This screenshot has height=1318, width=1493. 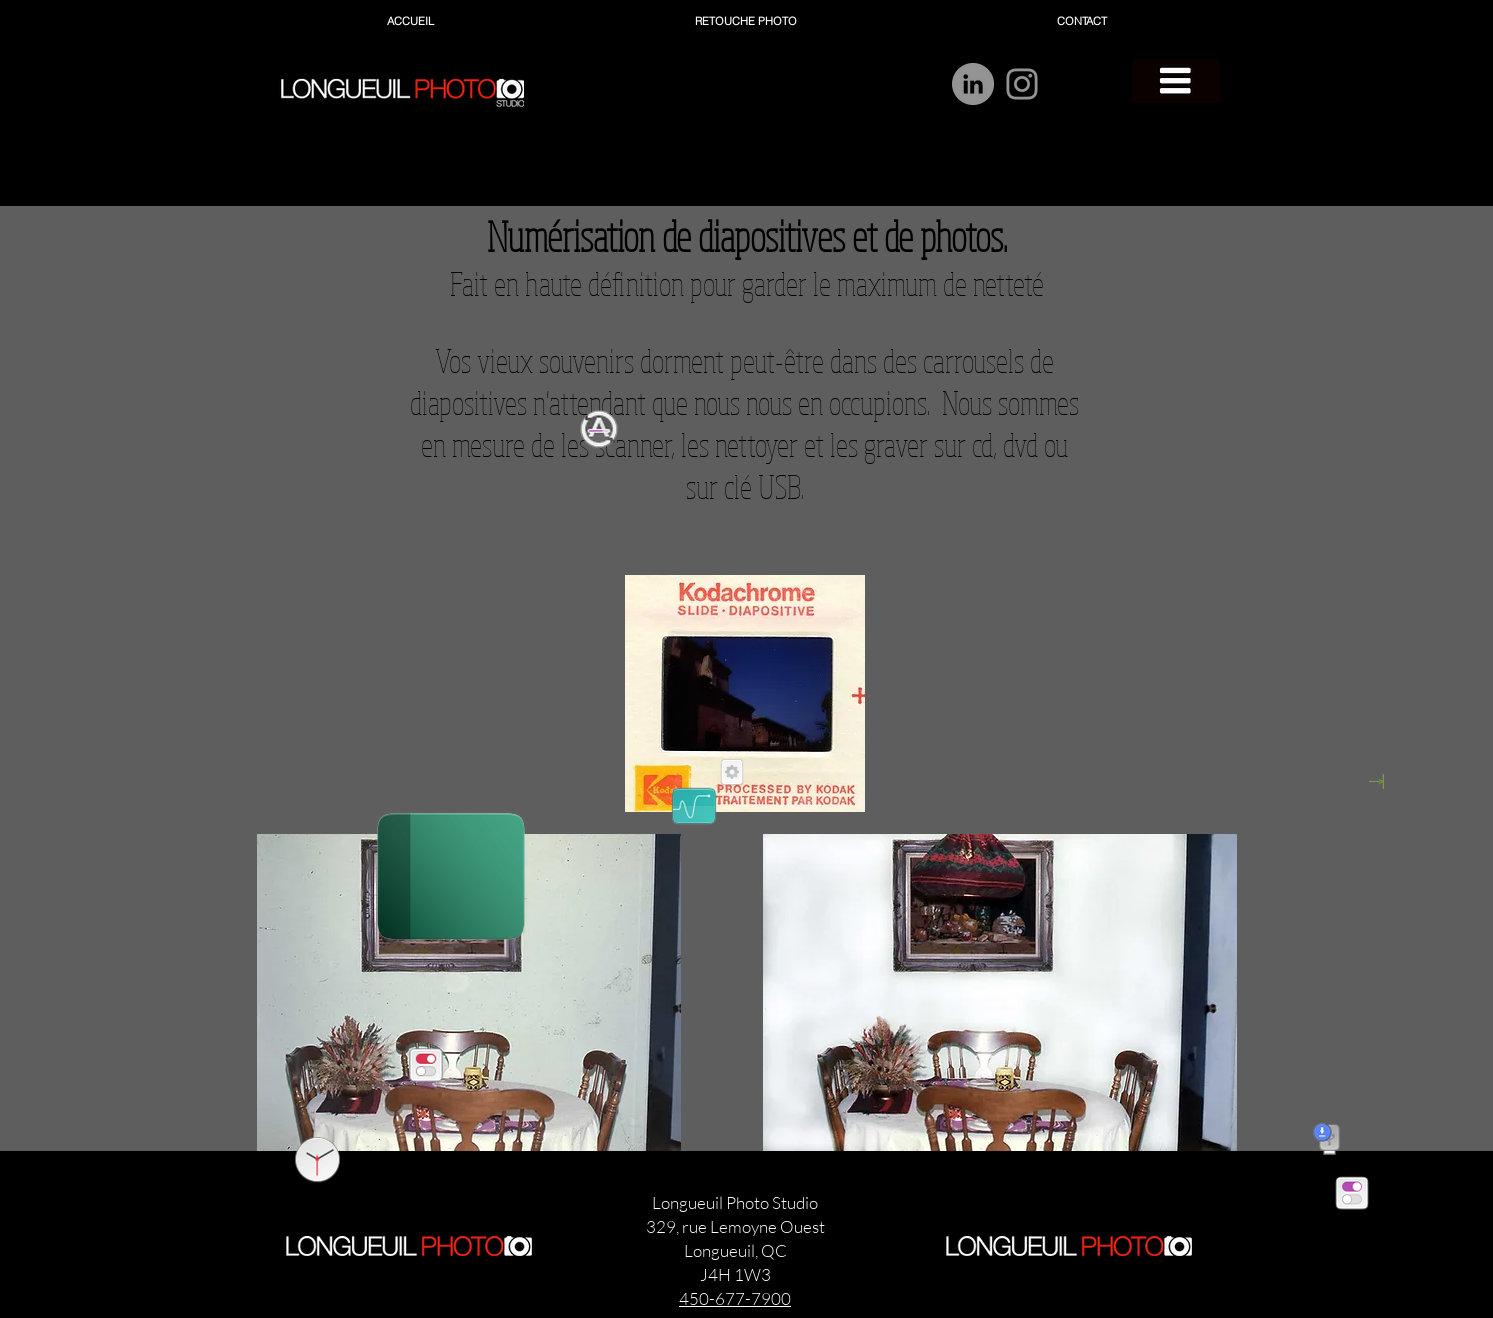 I want to click on access the desktop folder, so click(x=451, y=871).